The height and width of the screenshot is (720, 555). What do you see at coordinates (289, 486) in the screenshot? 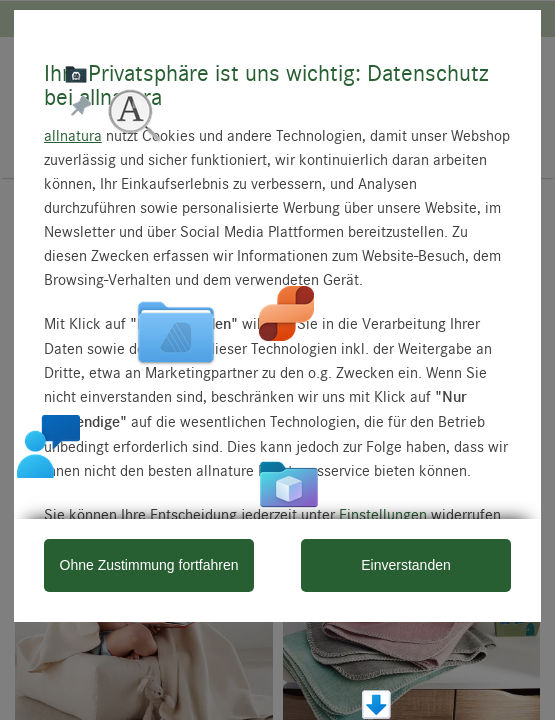
I see `open the 3D objects folder` at bounding box center [289, 486].